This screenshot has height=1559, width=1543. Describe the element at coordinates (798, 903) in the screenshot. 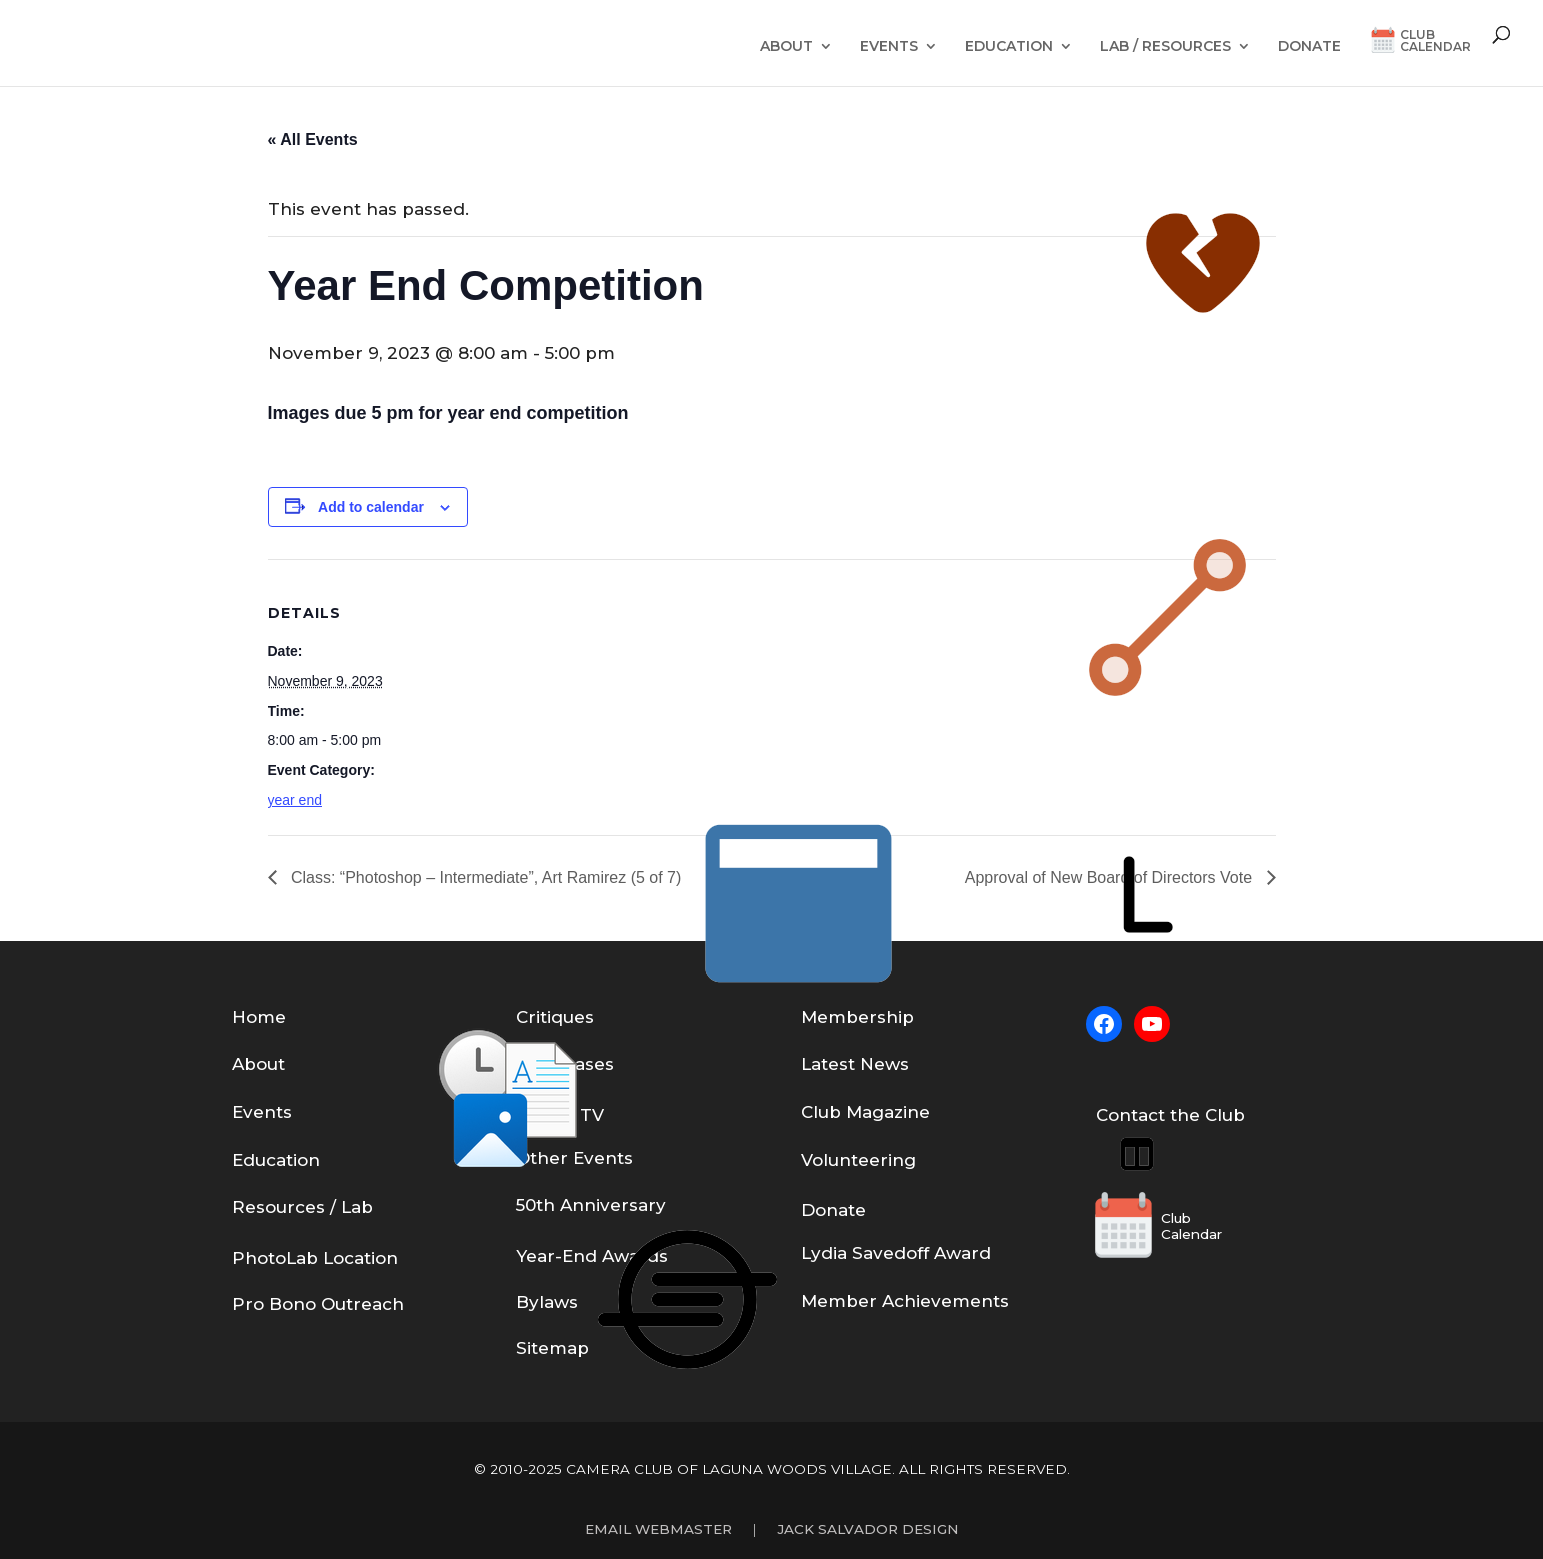

I see `open web browser` at that location.